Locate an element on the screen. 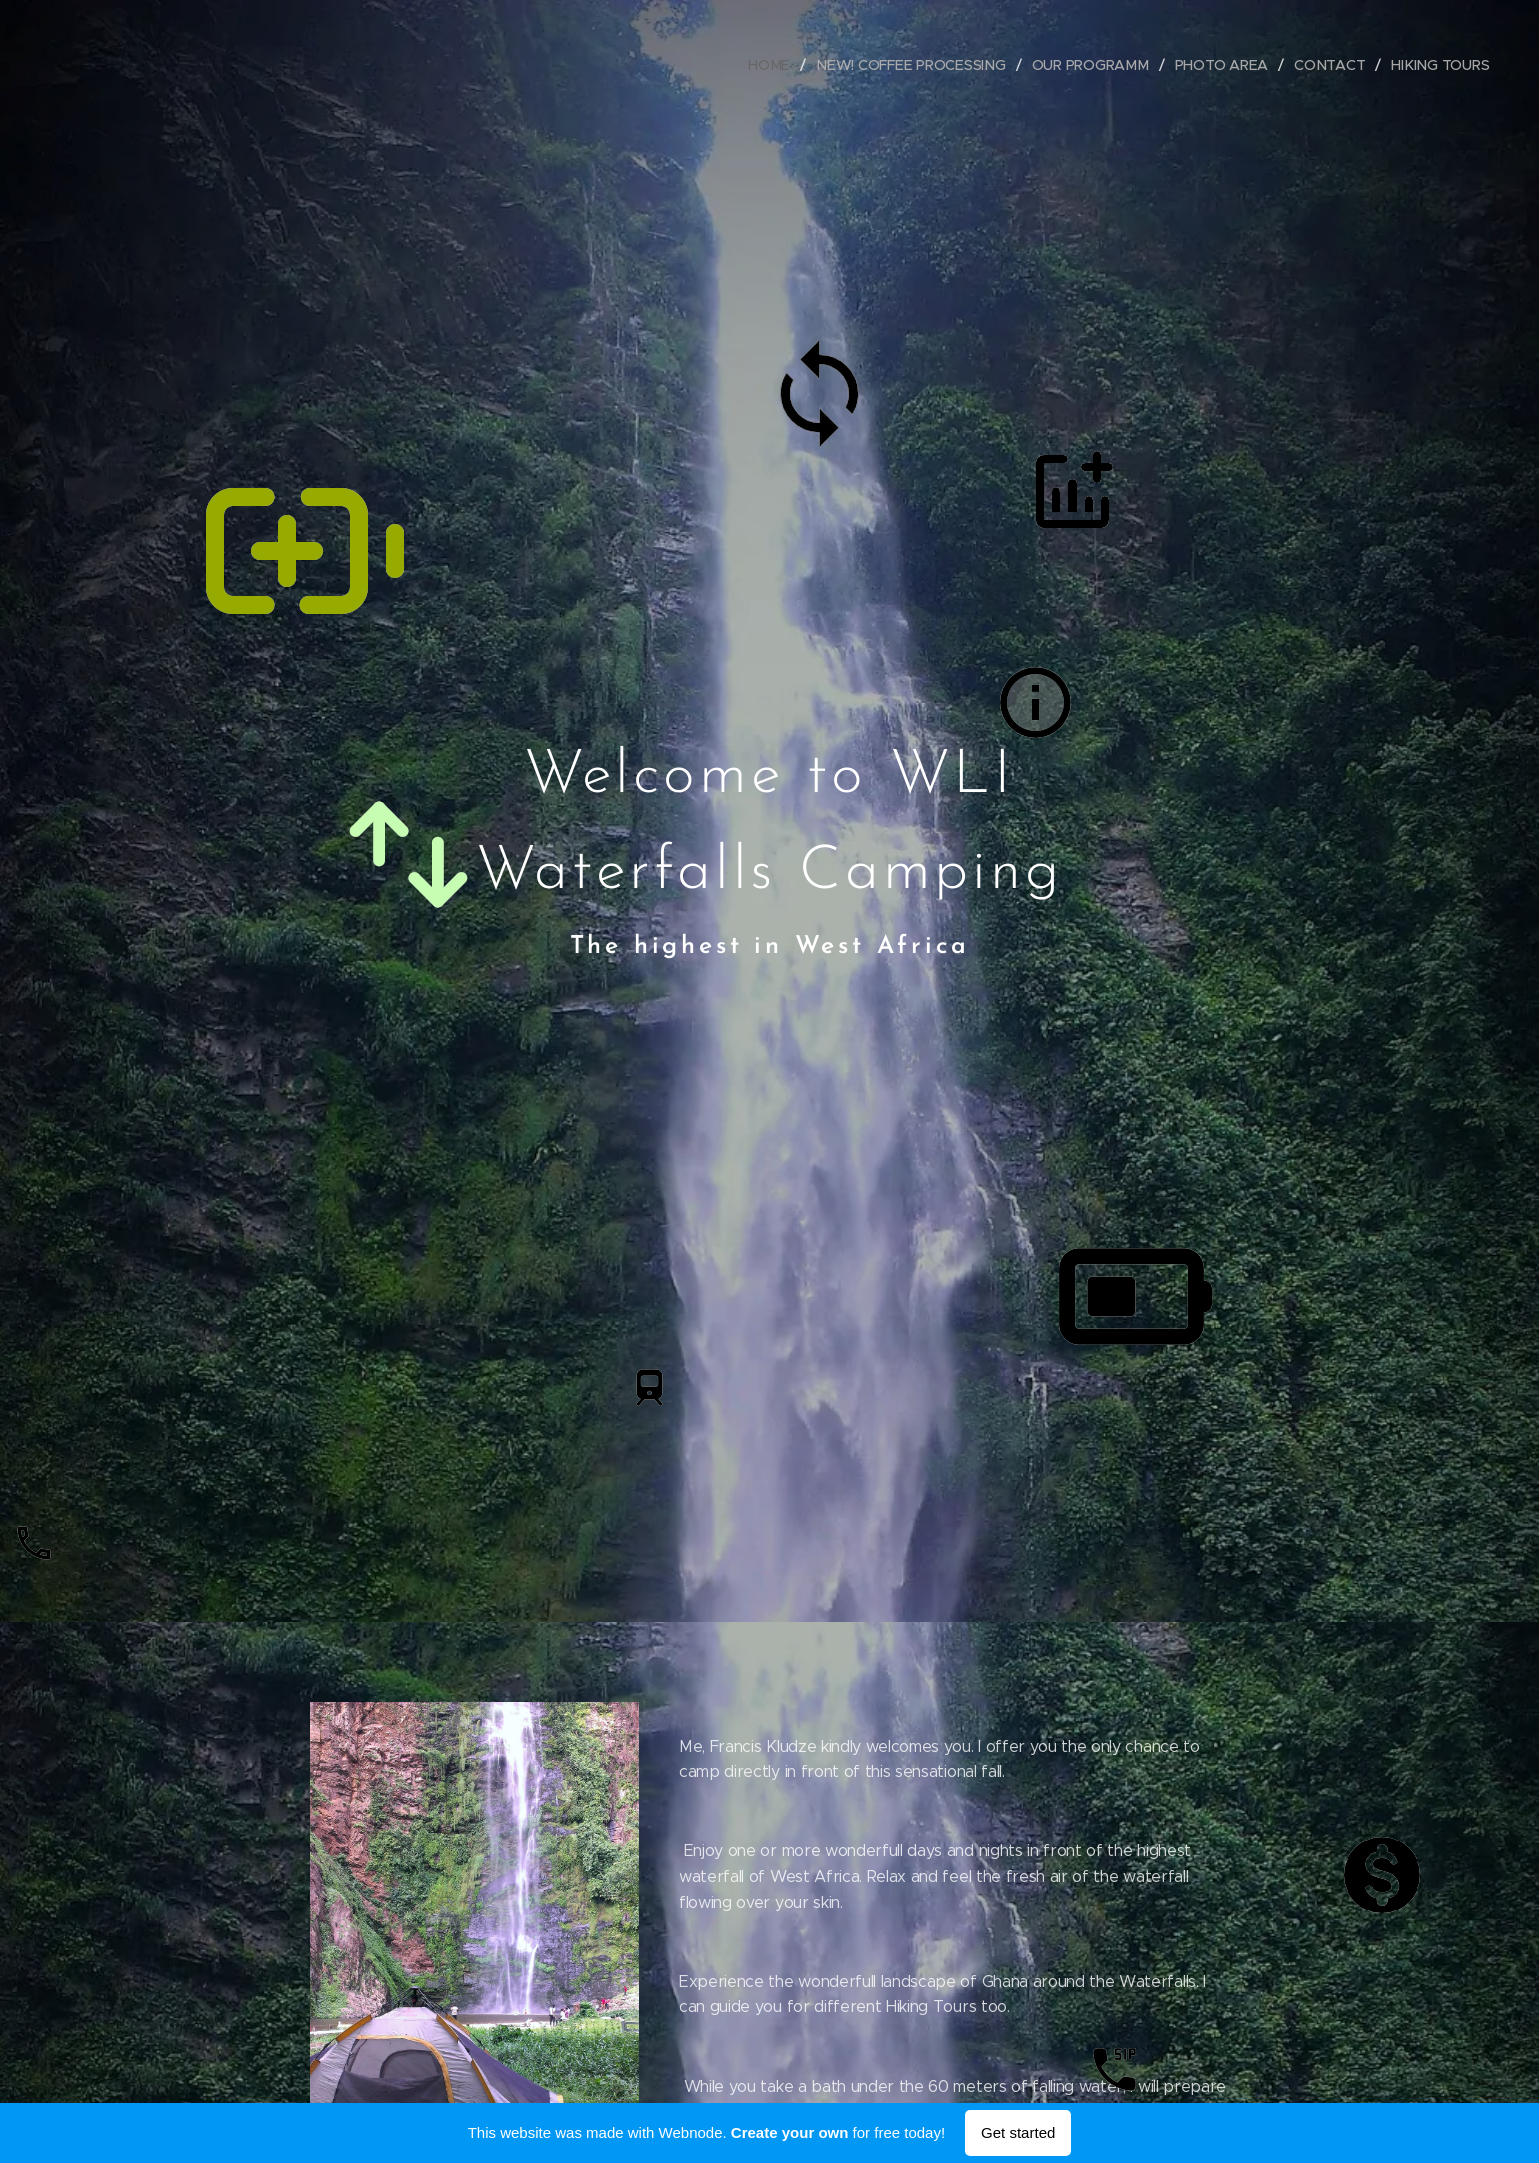 This screenshot has height=2163, width=1539. add or extend battery life is located at coordinates (305, 551).